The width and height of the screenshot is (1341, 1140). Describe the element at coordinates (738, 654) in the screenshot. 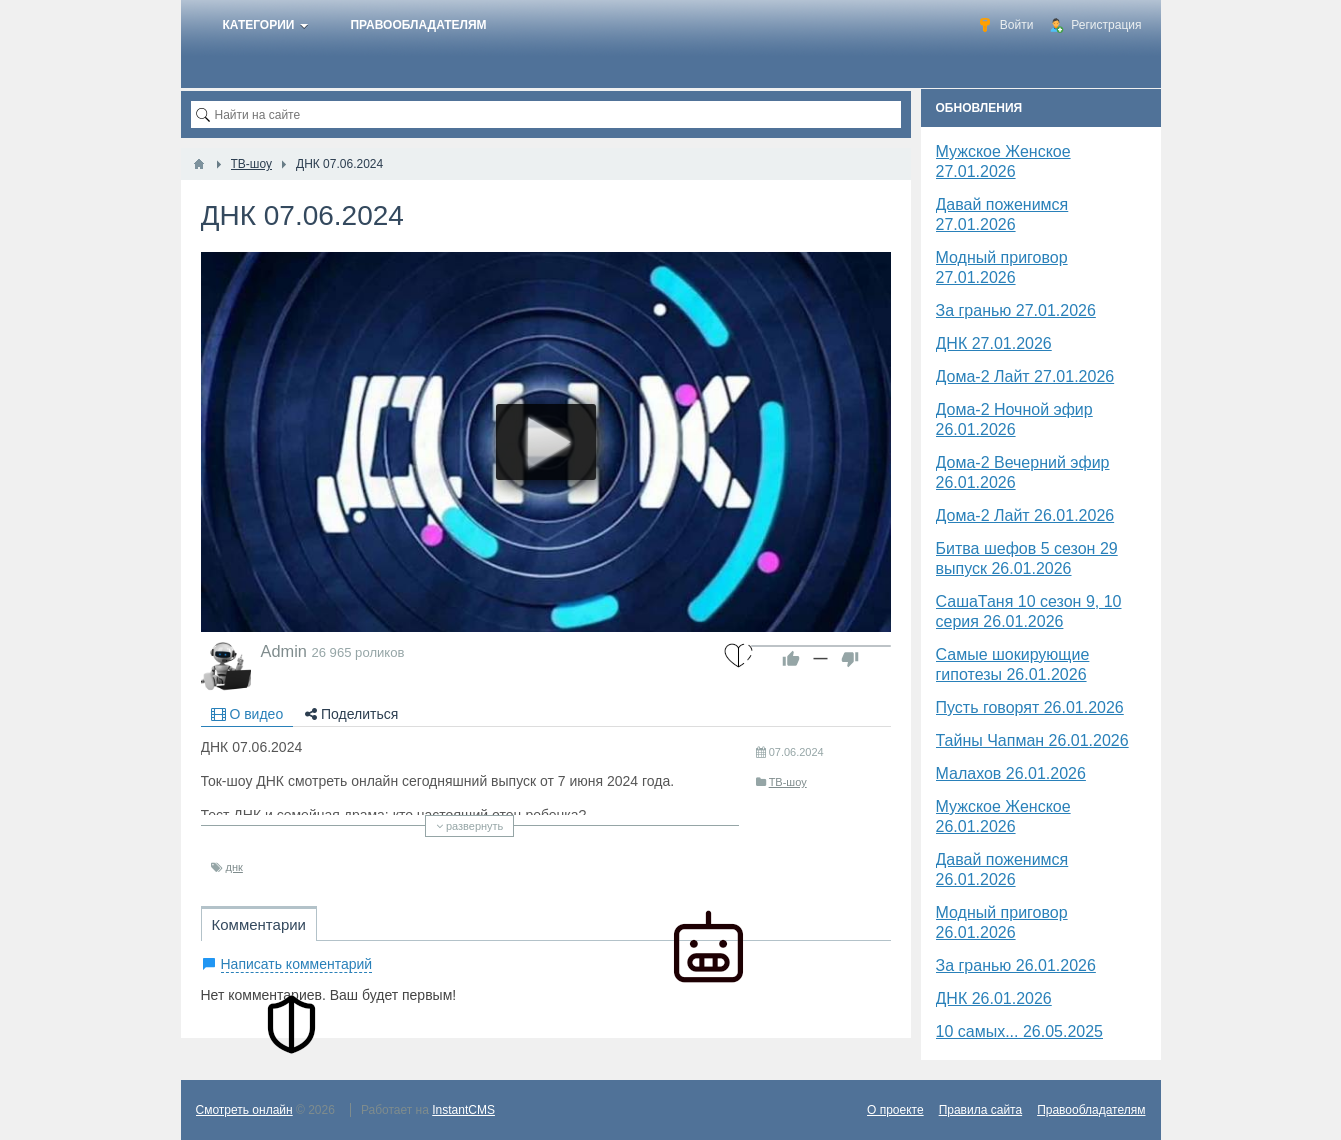

I see `indicates partial like or favorite status` at that location.